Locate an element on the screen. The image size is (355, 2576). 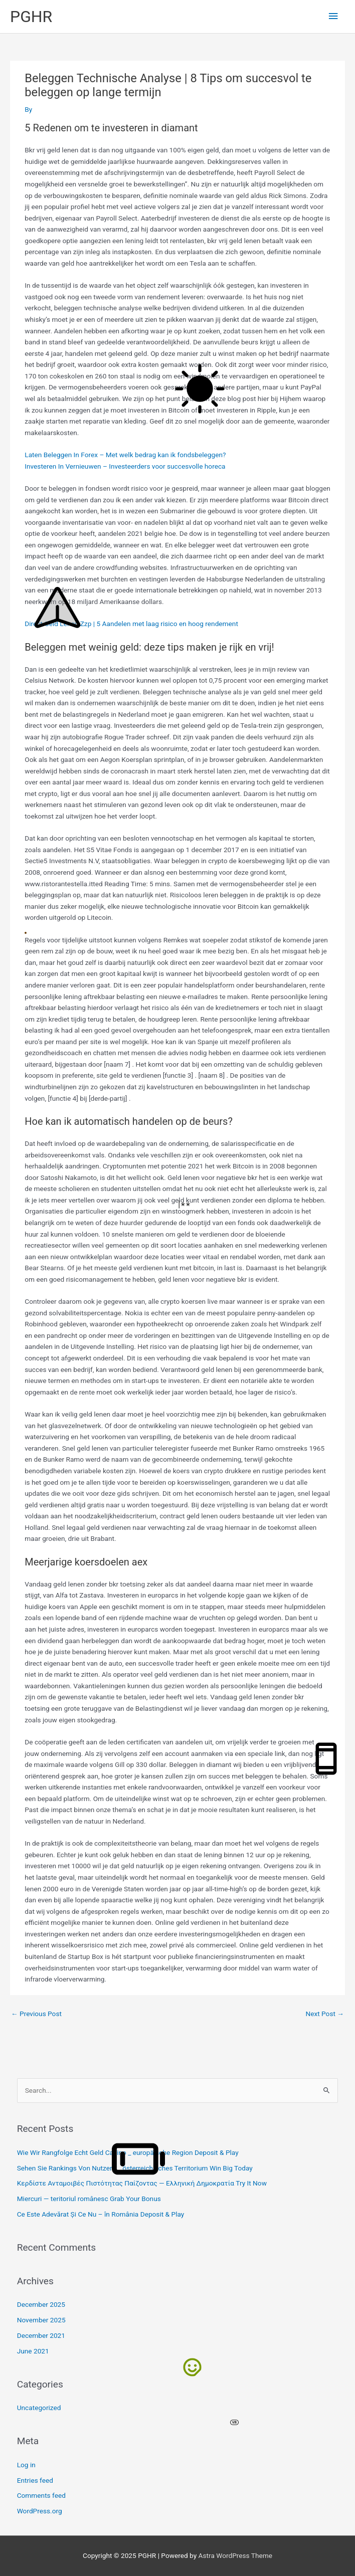
enter or view password field is located at coordinates (184, 1204).